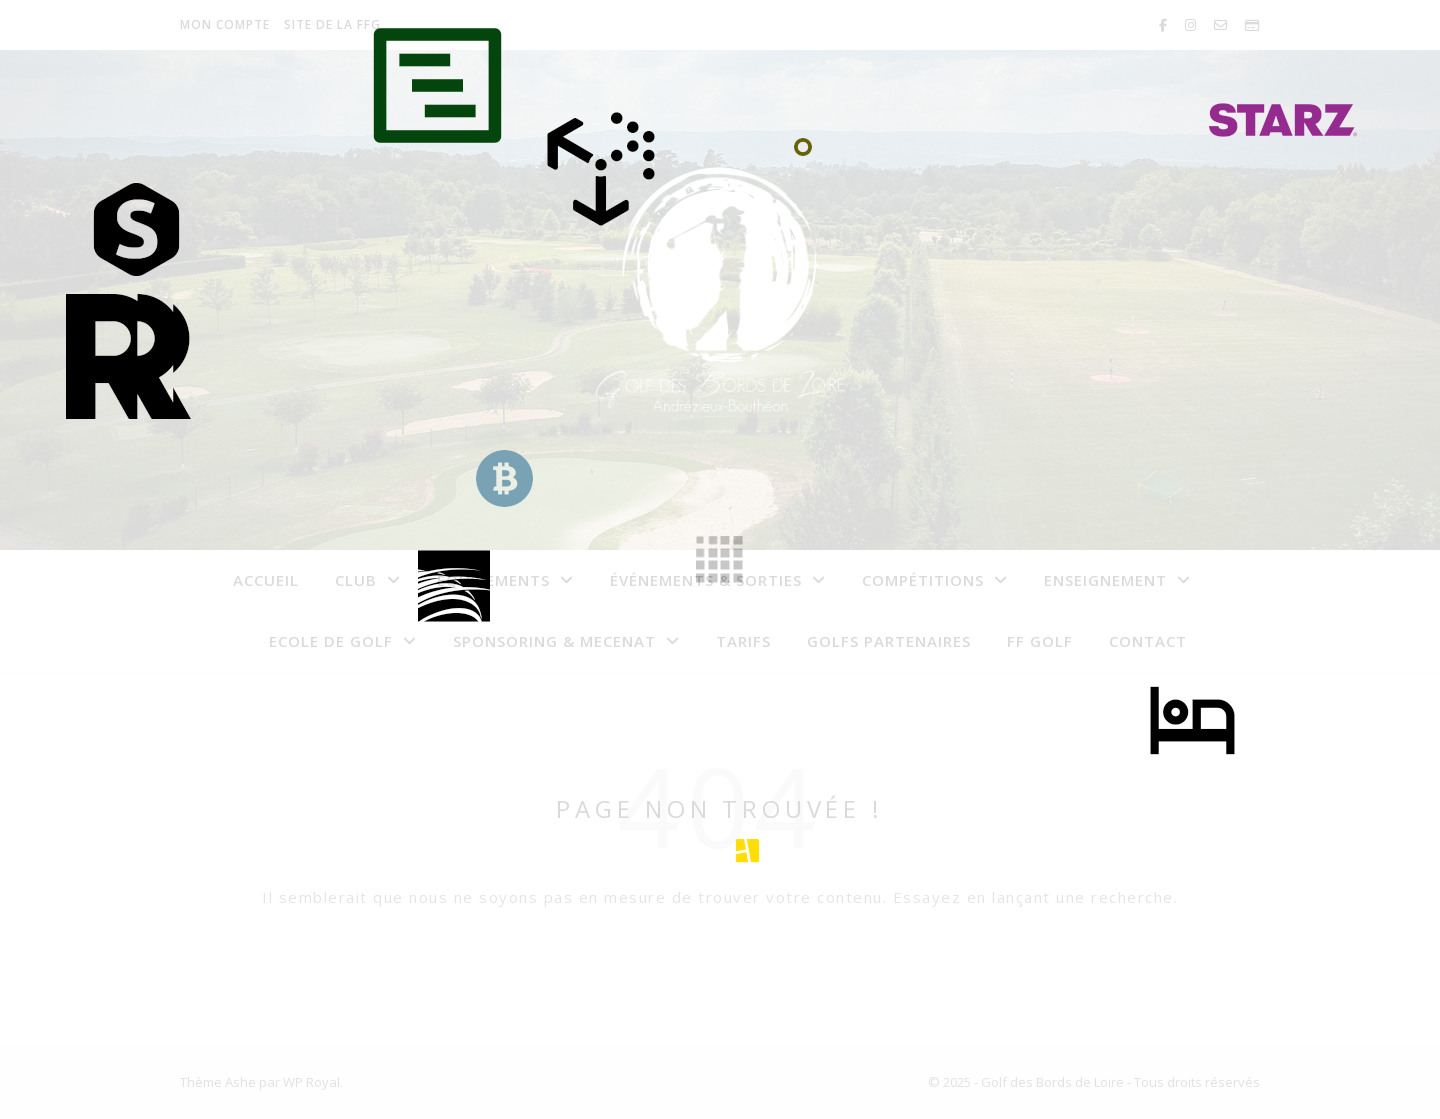 The height and width of the screenshot is (1119, 1440). Describe the element at coordinates (437, 85) in the screenshot. I see `switch to timeline view` at that location.